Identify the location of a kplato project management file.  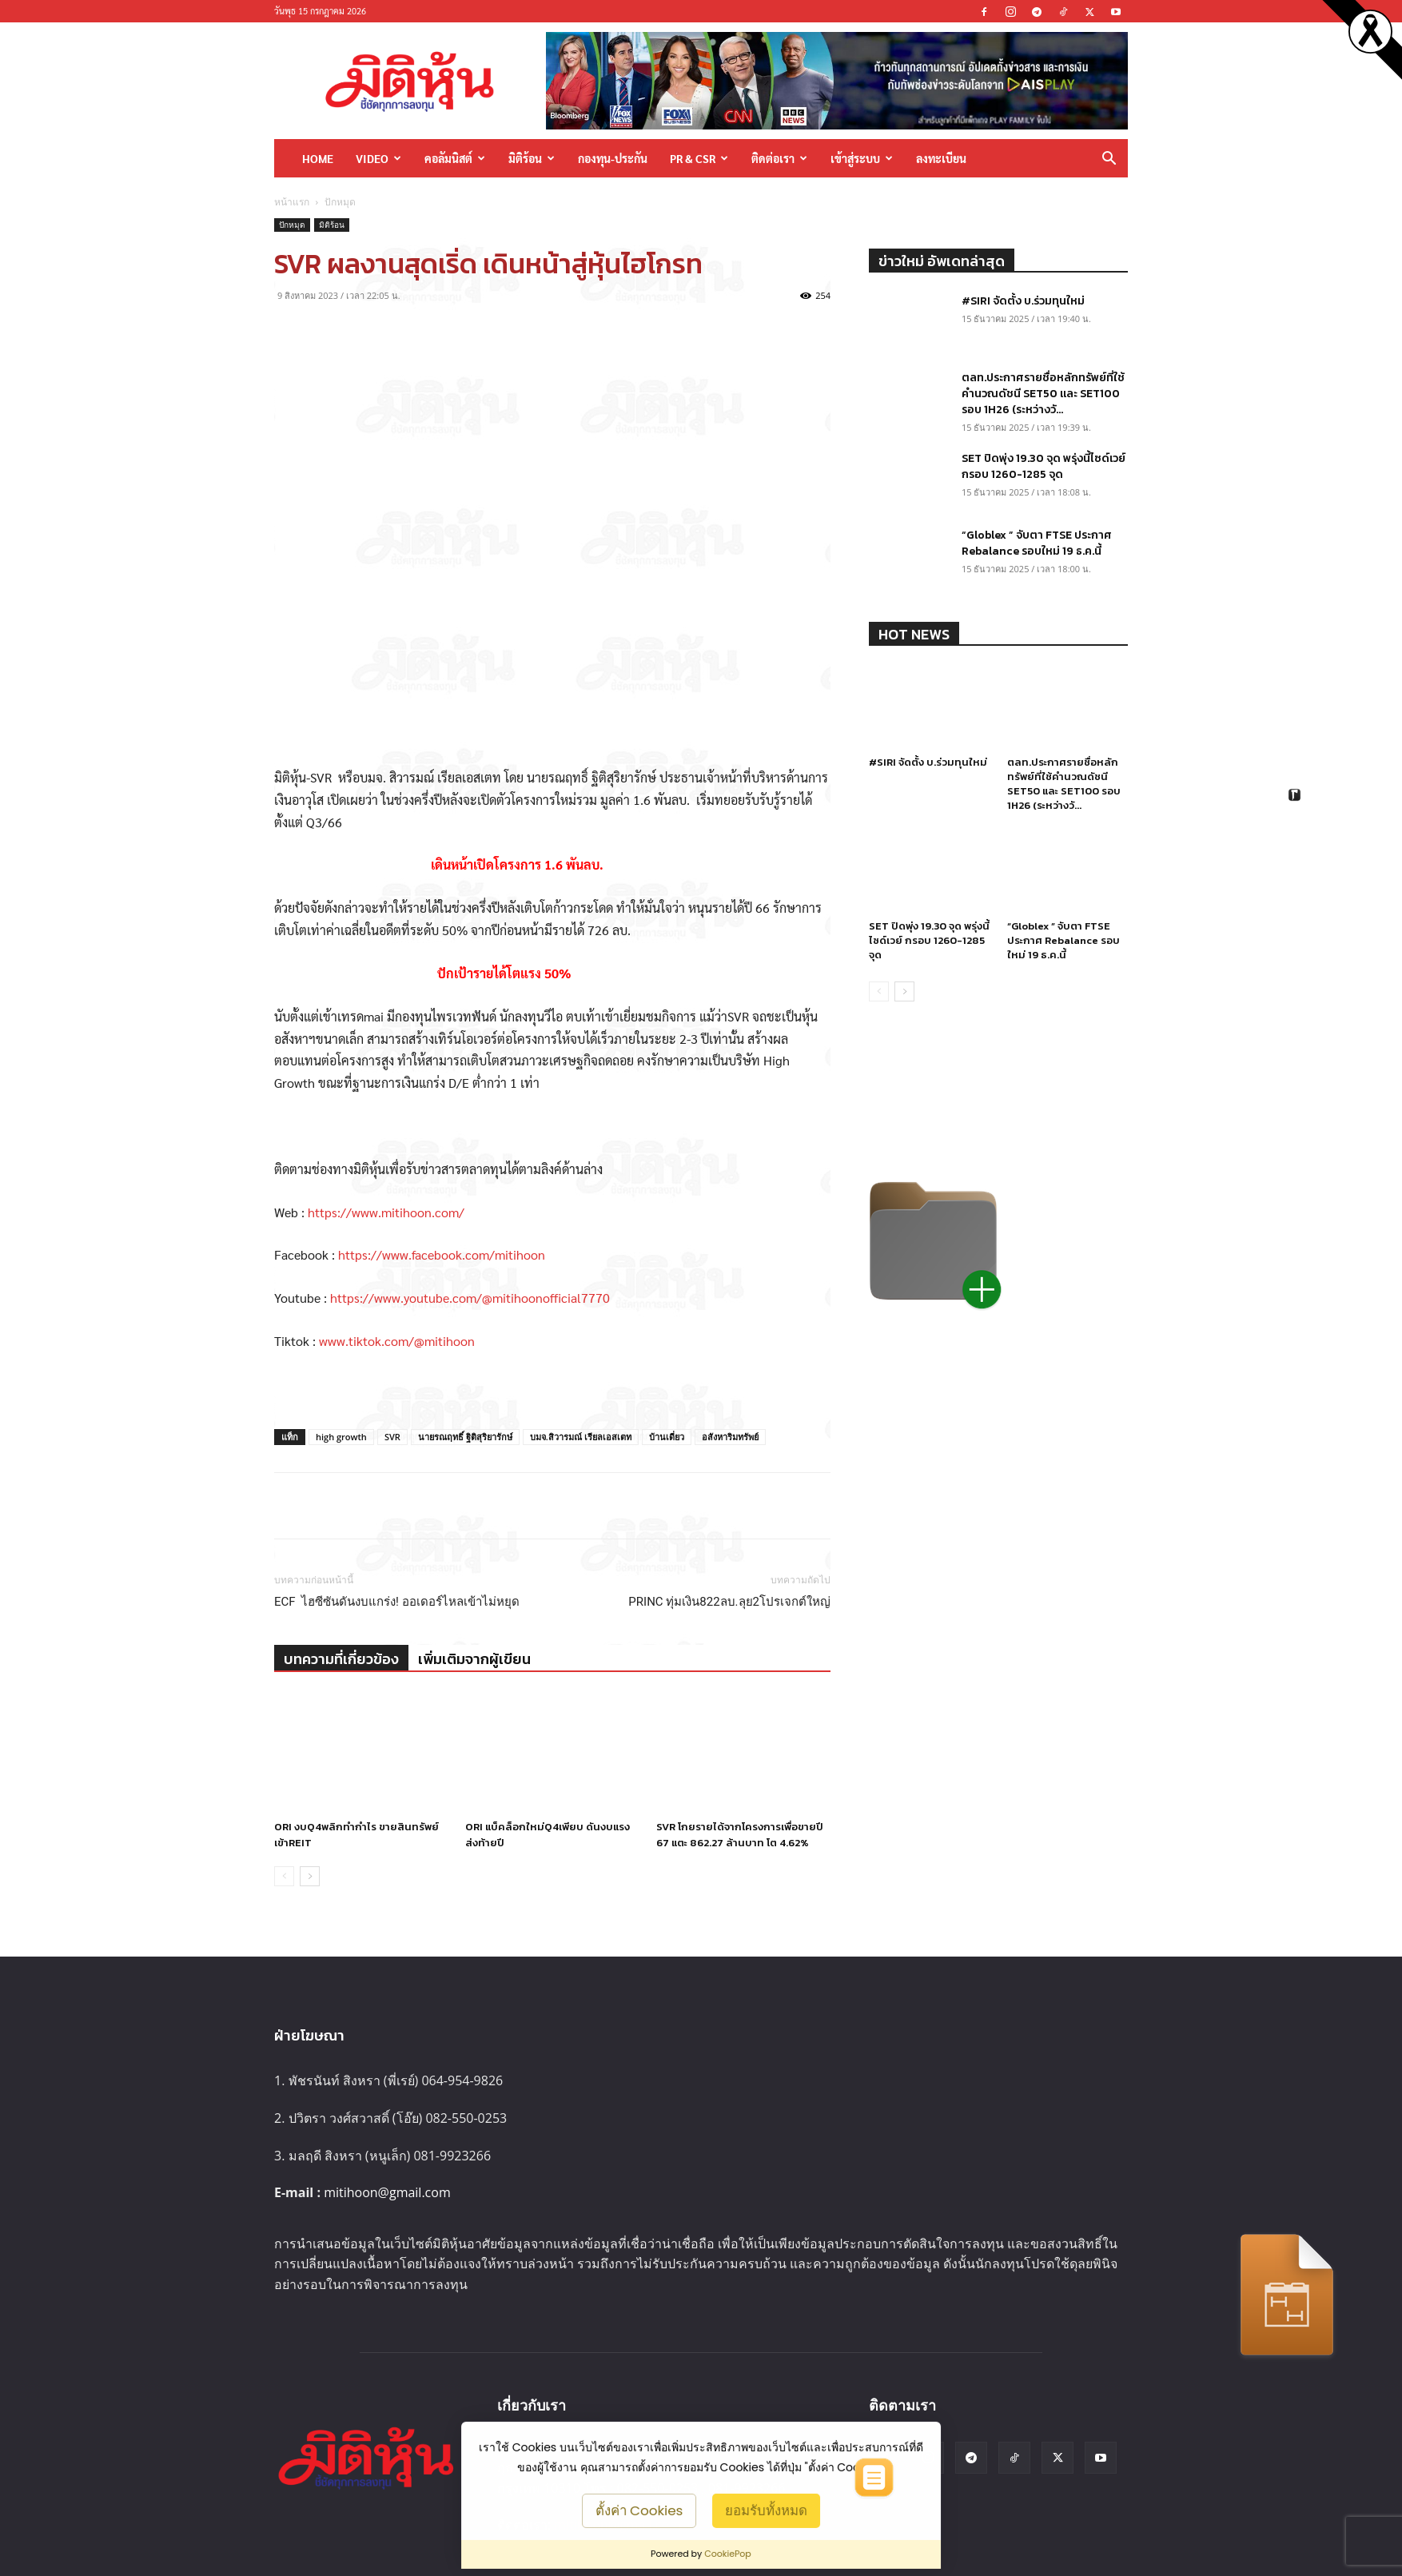
(1287, 2297).